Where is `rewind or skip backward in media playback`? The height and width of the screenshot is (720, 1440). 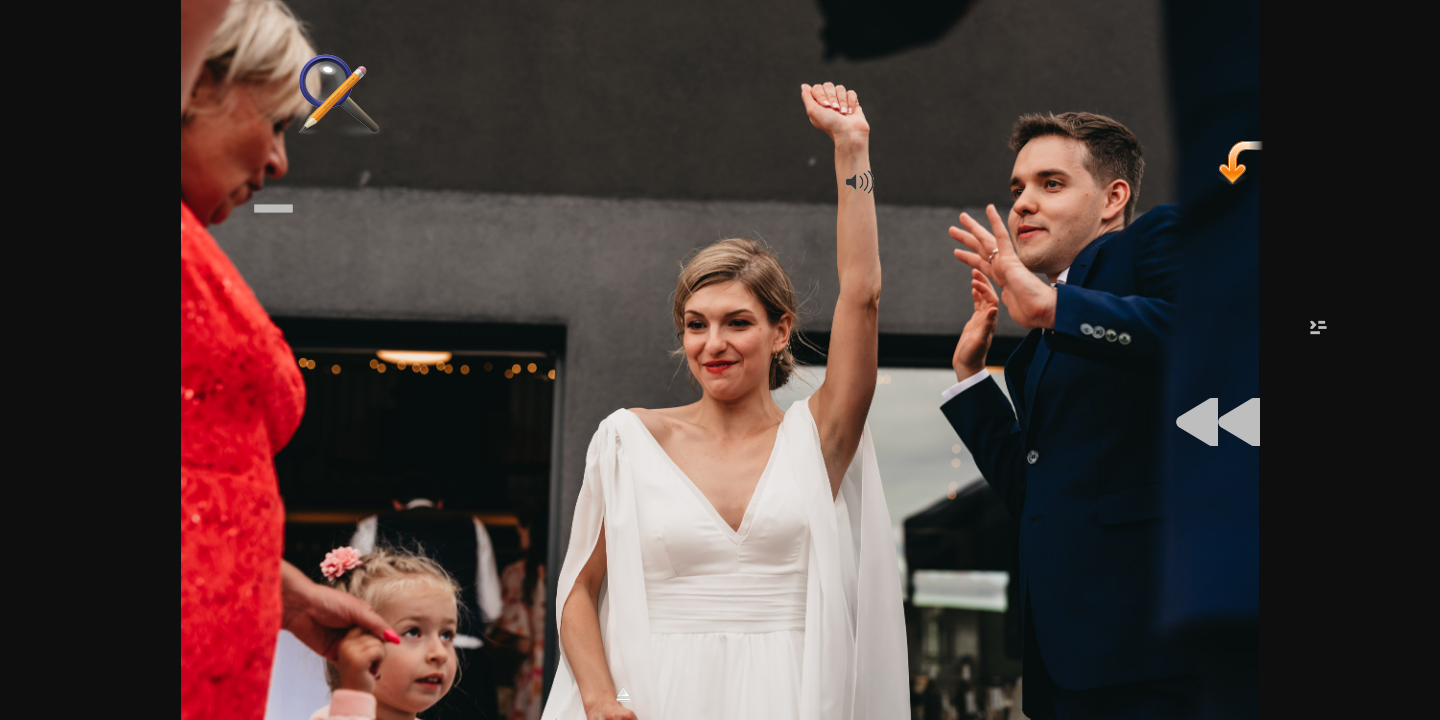 rewind or skip backward in media playback is located at coordinates (1218, 422).